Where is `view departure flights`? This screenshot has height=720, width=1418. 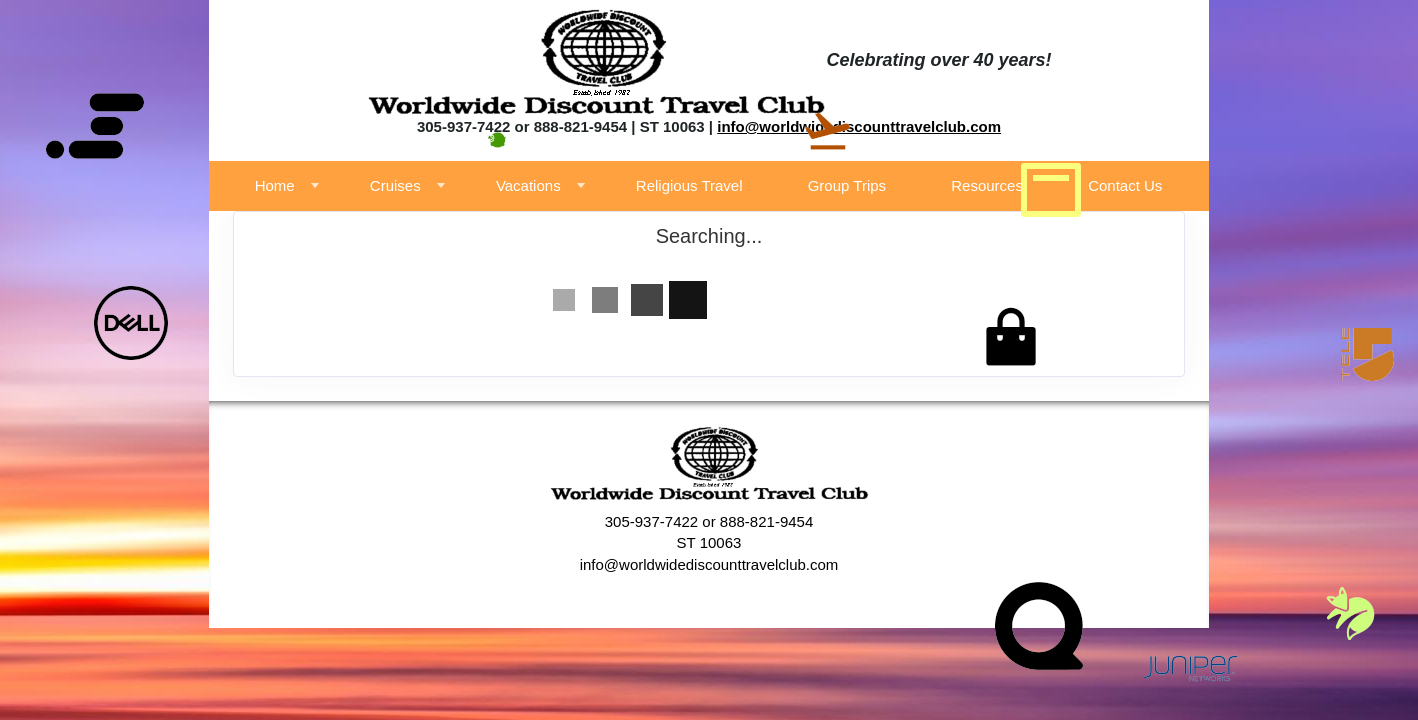
view departure flights is located at coordinates (828, 130).